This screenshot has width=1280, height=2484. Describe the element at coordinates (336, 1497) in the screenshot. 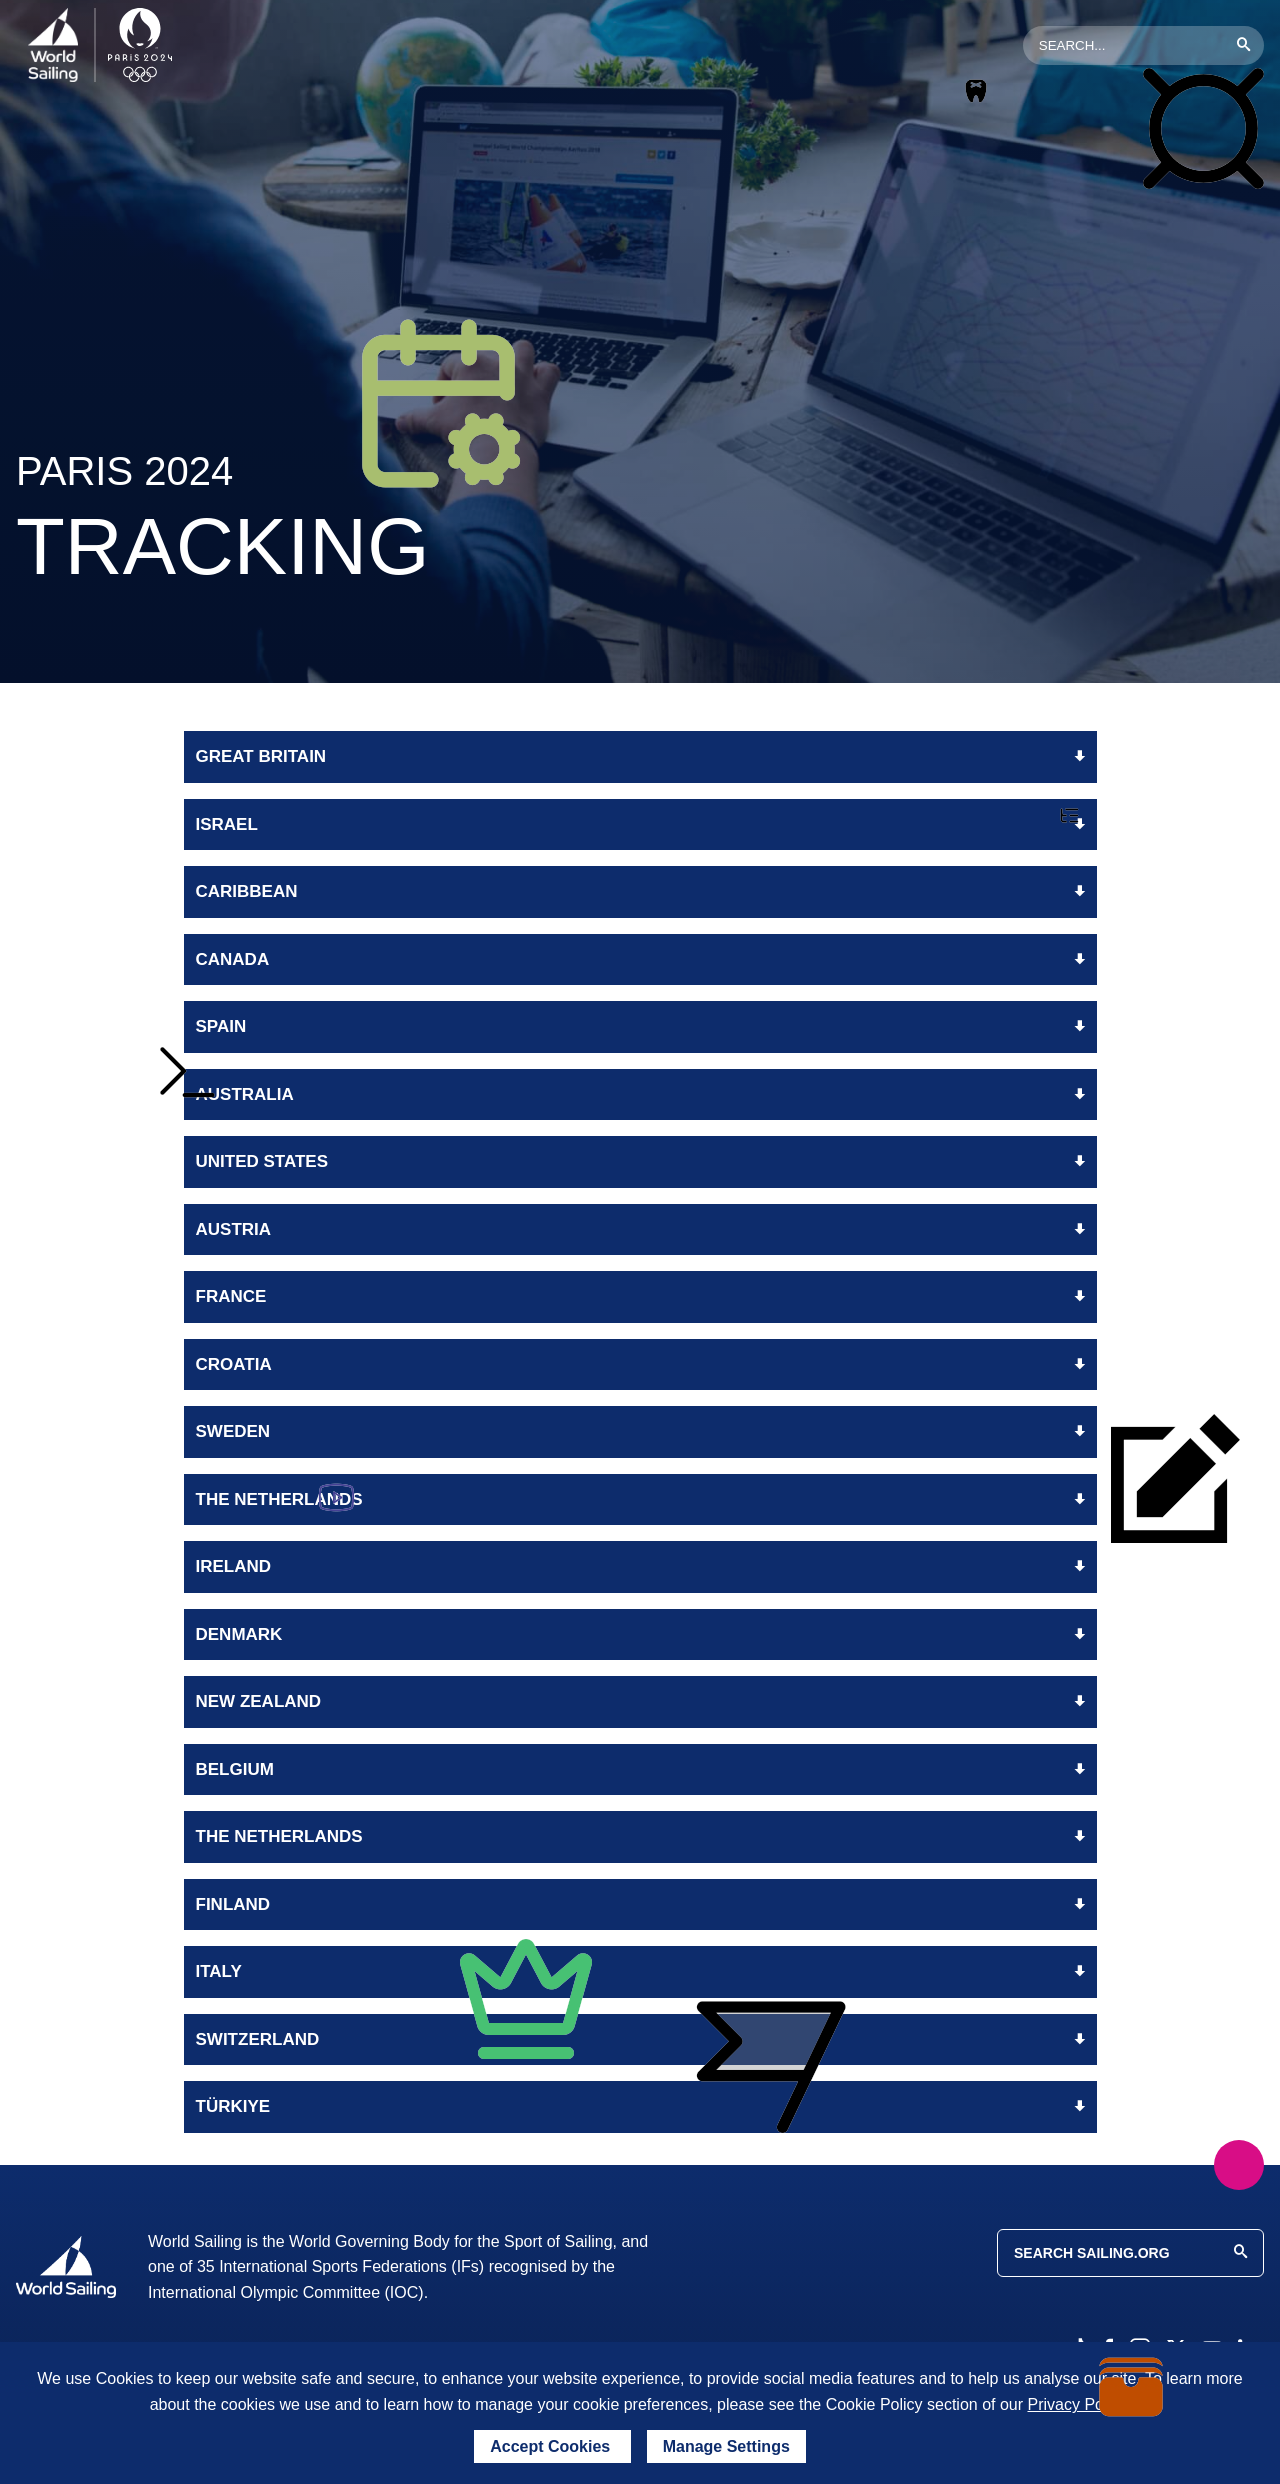

I see `open YouTube app` at that location.